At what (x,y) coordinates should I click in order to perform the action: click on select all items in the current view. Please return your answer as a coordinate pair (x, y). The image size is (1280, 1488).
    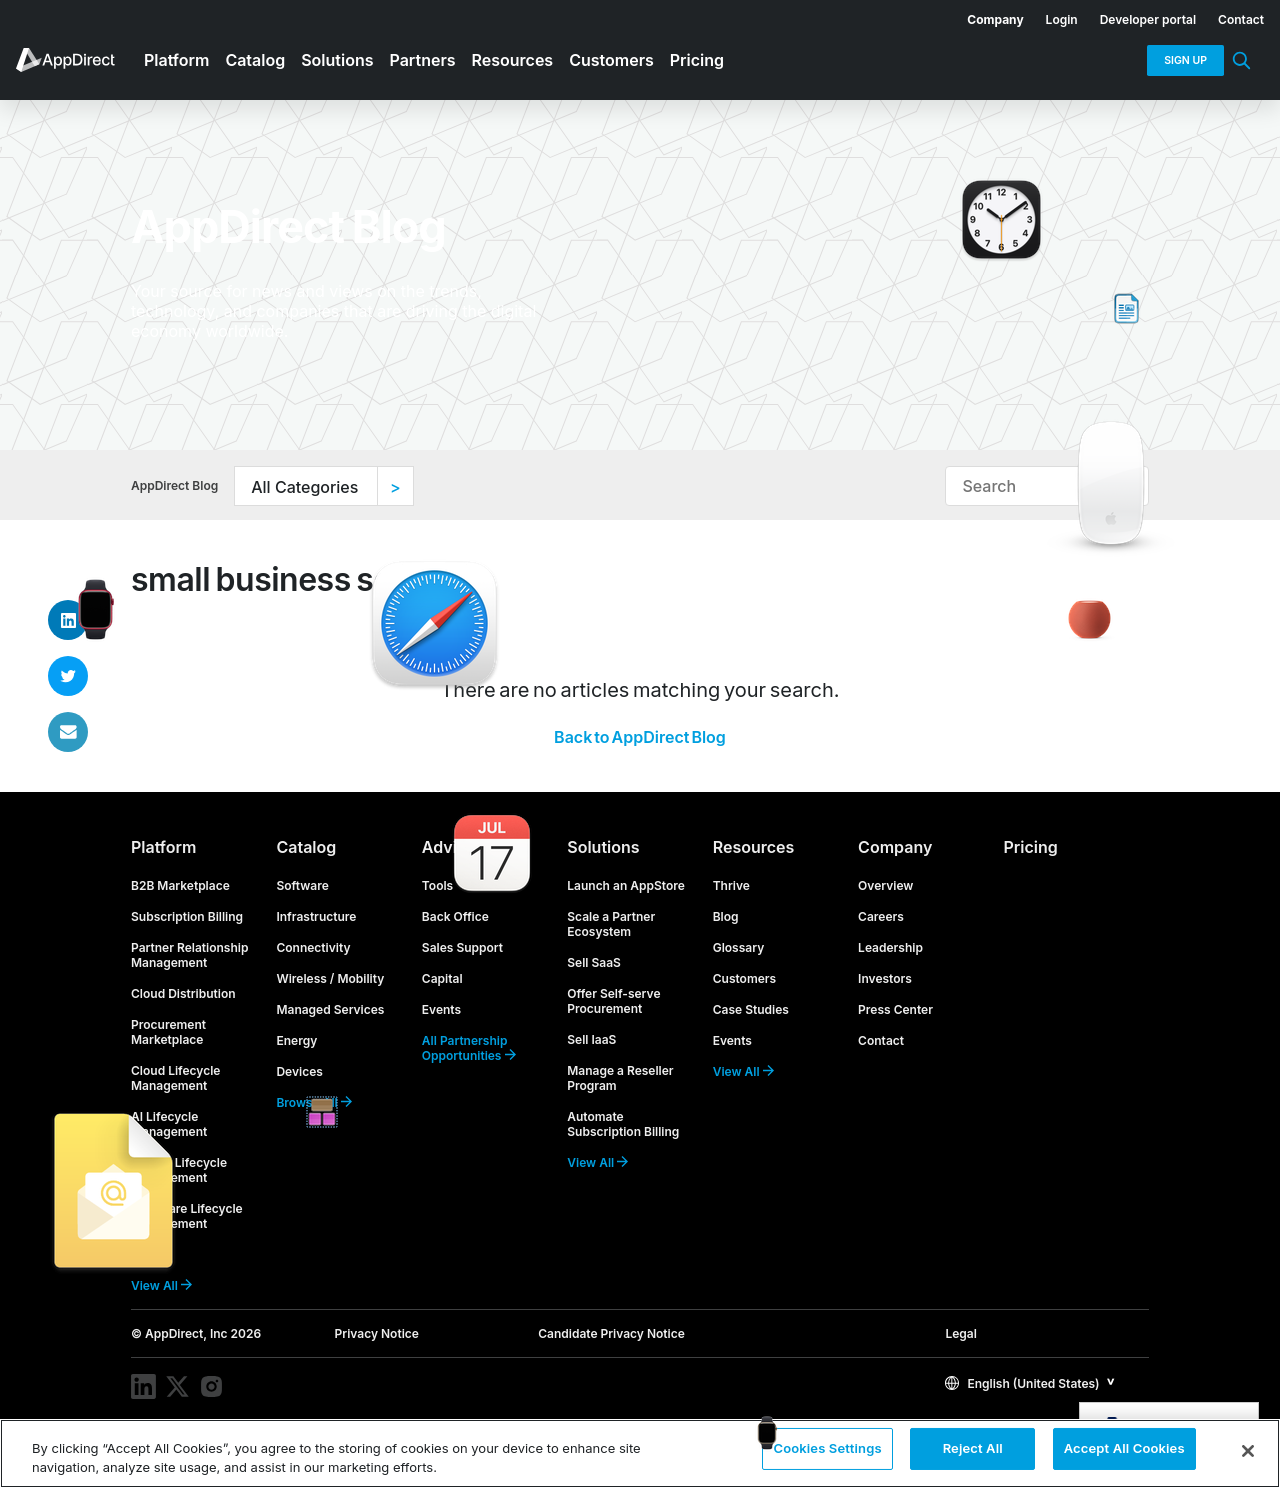
    Looking at the image, I should click on (322, 1112).